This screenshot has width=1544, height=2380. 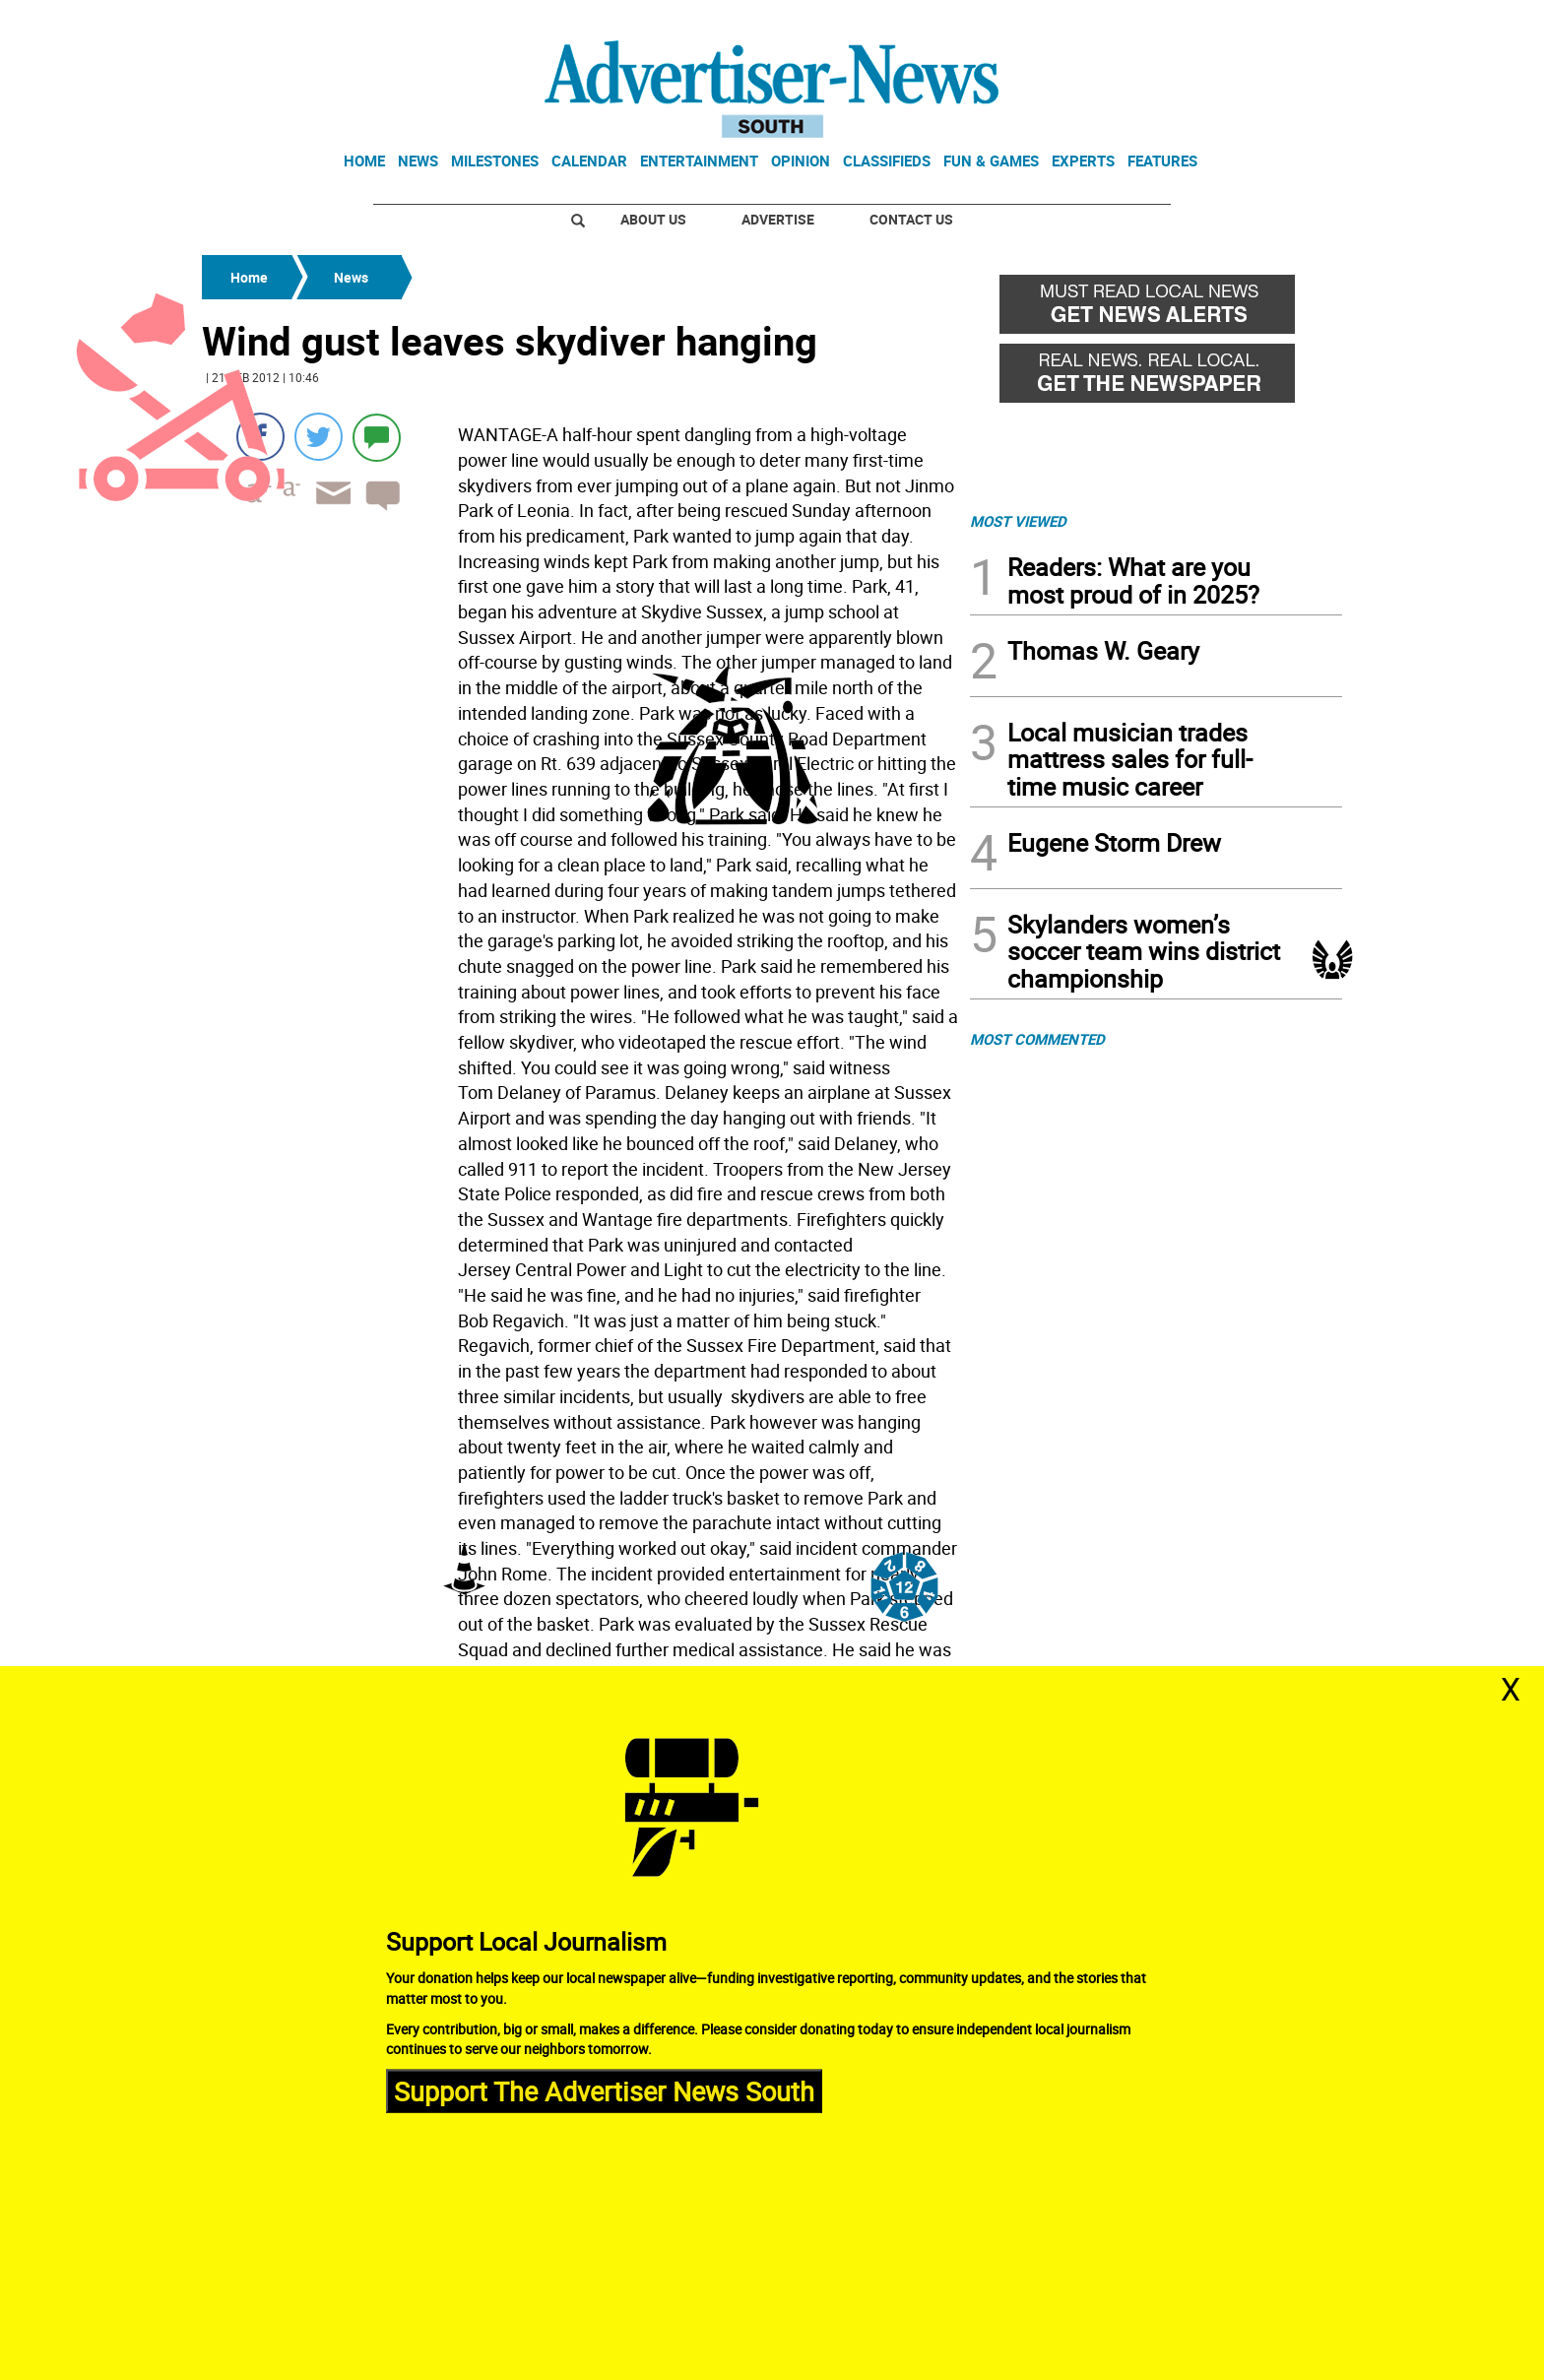 What do you see at coordinates (691, 1807) in the screenshot?
I see `select water gun weapon in game` at bounding box center [691, 1807].